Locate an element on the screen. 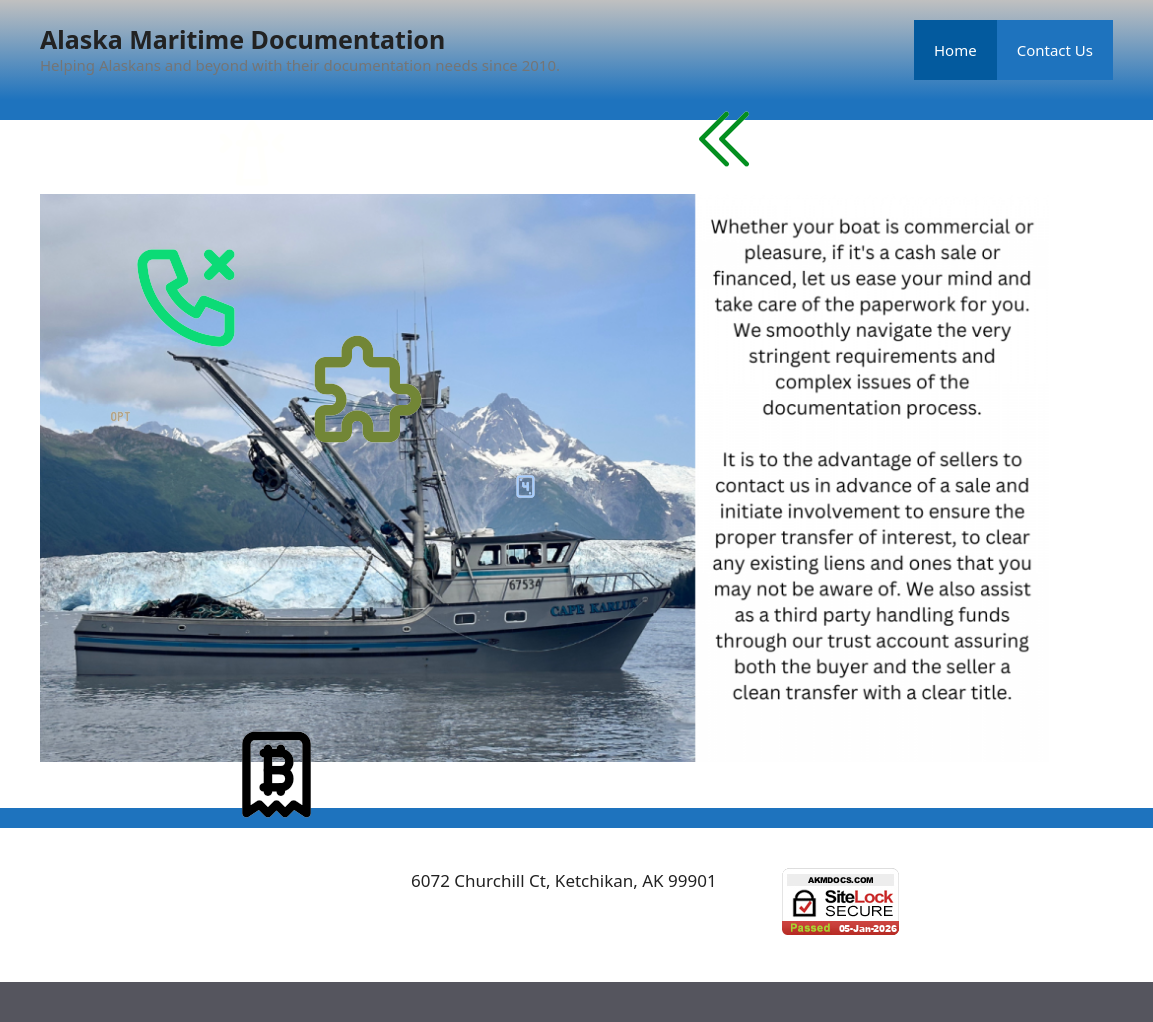 This screenshot has height=1022, width=1153. select the four of clubs card is located at coordinates (525, 486).